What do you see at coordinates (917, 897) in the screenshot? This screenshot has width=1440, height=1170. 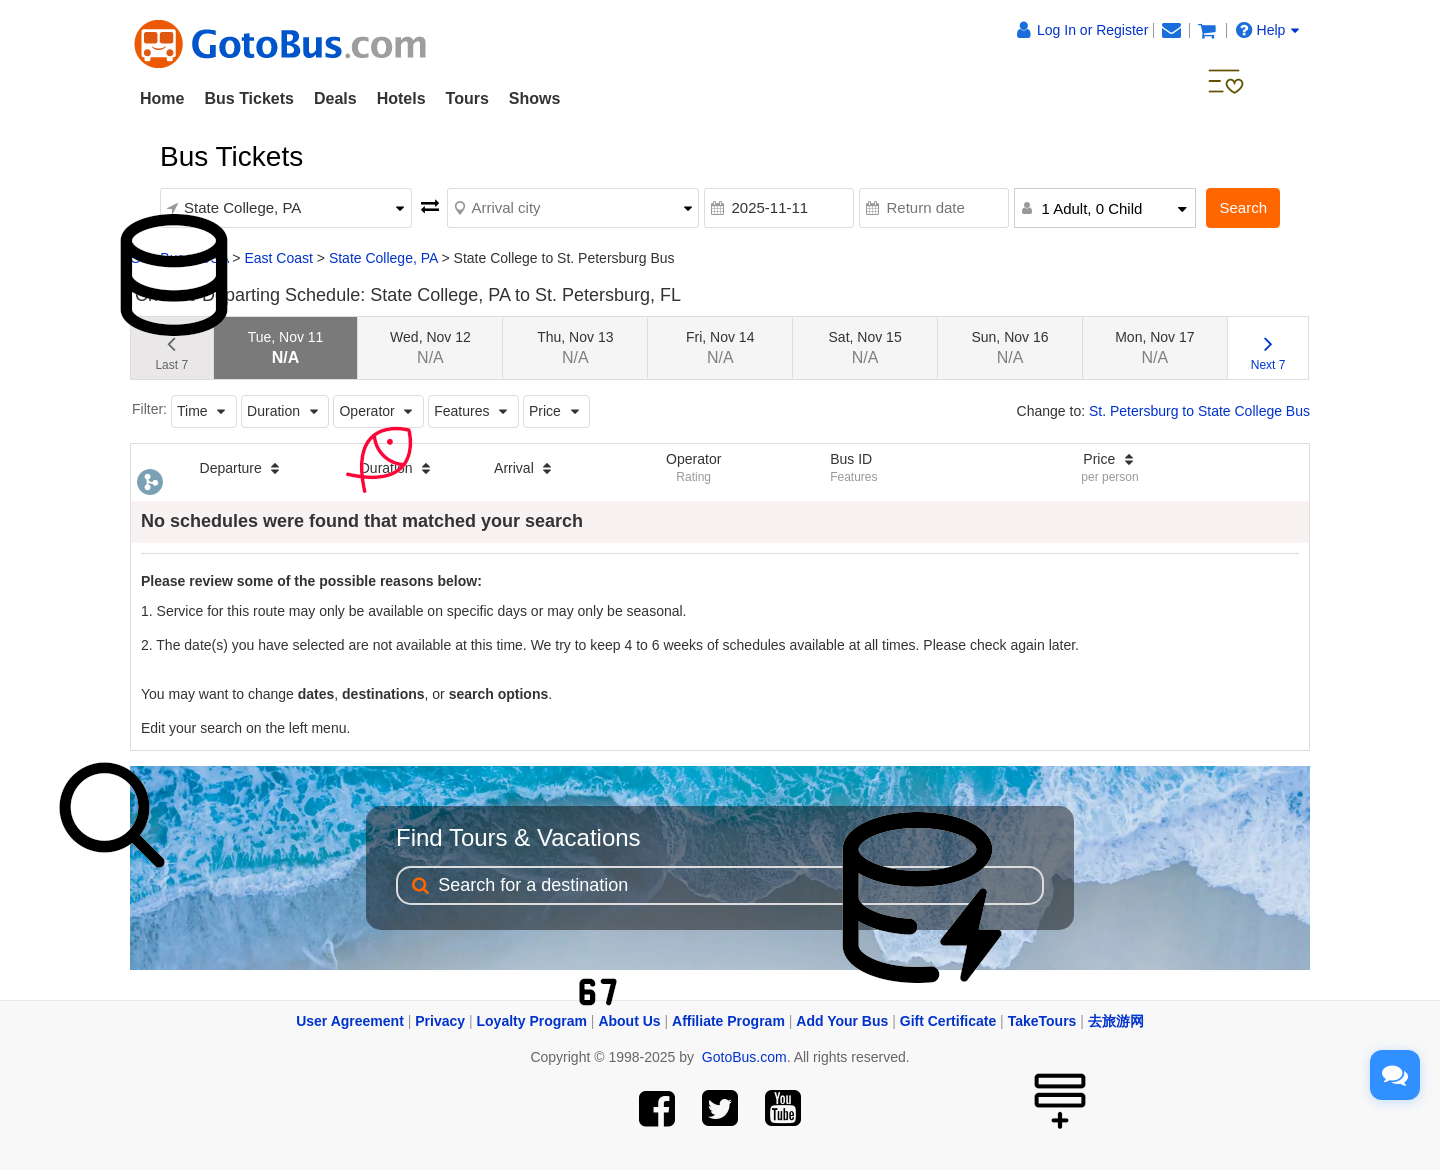 I see `view cached data or storage` at bounding box center [917, 897].